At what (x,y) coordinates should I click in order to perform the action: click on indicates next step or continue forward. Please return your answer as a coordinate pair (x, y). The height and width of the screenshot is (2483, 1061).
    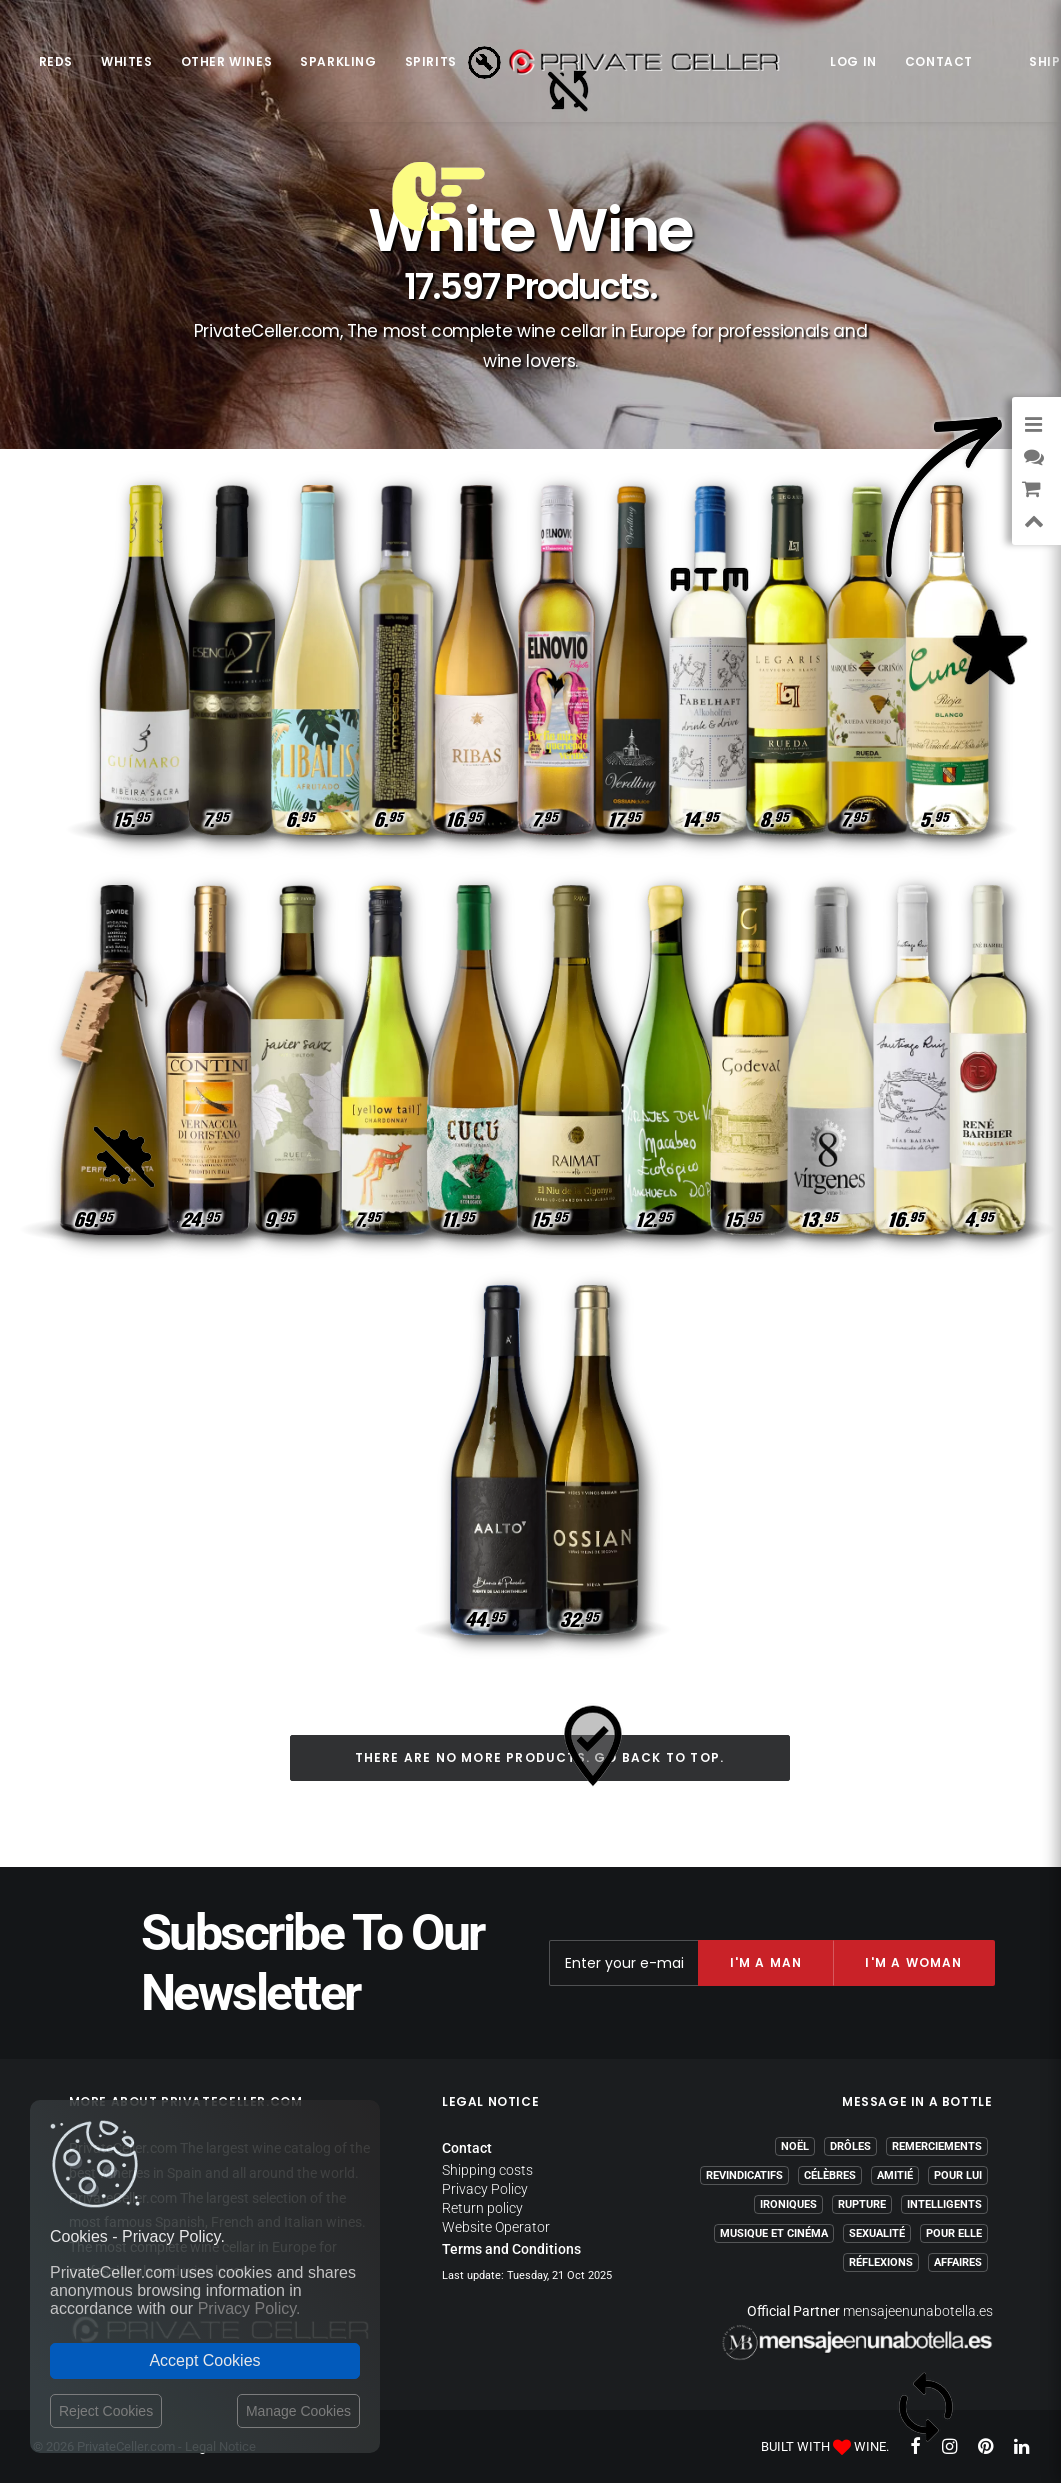
    Looking at the image, I should click on (438, 196).